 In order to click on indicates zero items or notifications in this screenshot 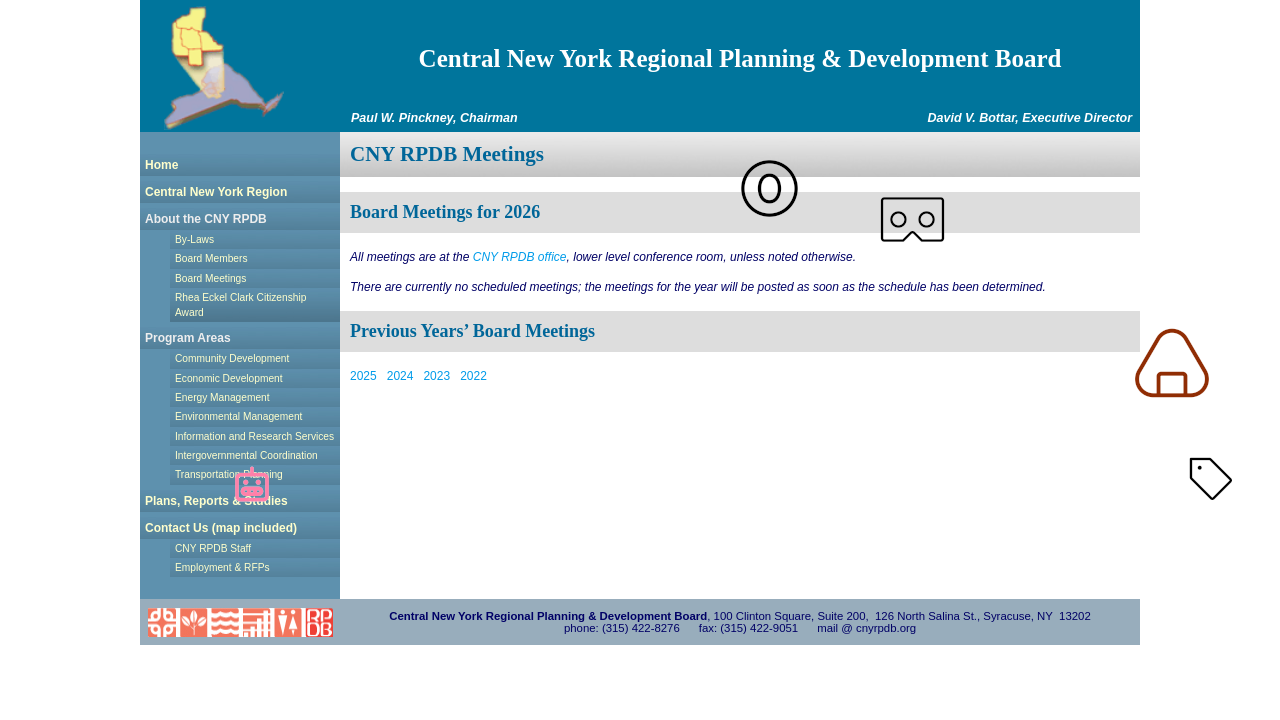, I will do `click(769, 188)`.